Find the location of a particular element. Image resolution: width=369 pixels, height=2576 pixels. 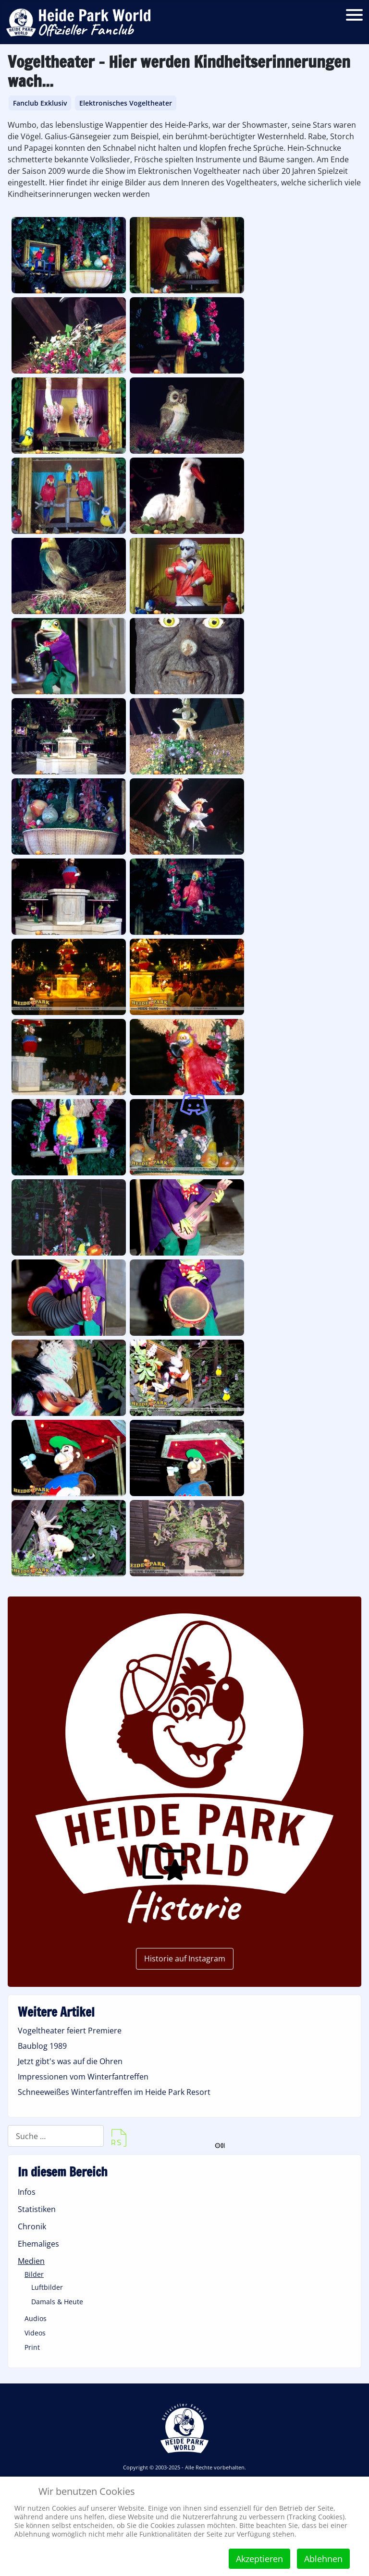

visit medium profile or blog is located at coordinates (220, 2145).